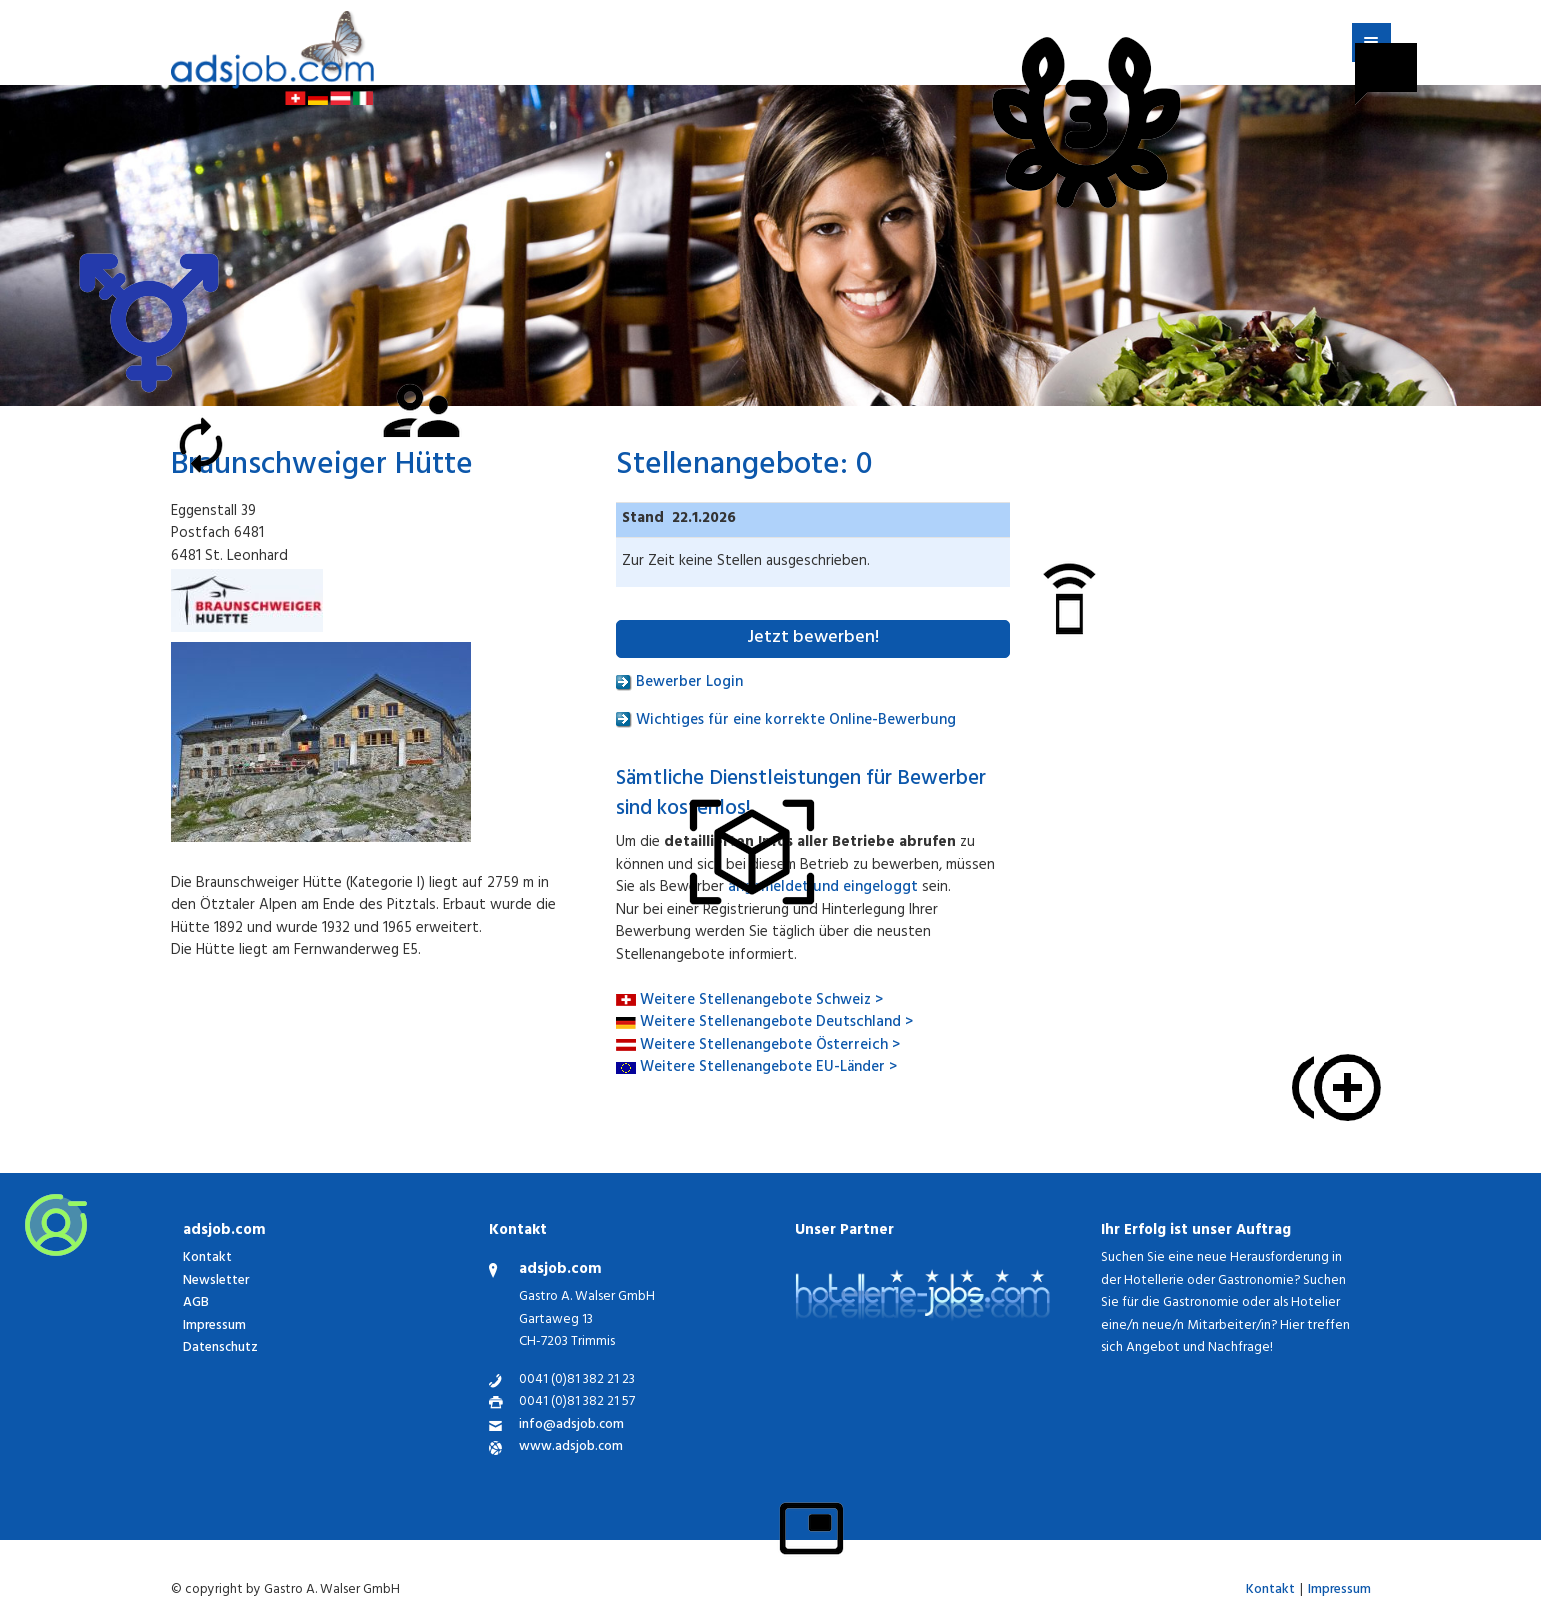 This screenshot has height=1598, width=1541. I want to click on third place ranking or award, so click(1086, 122).